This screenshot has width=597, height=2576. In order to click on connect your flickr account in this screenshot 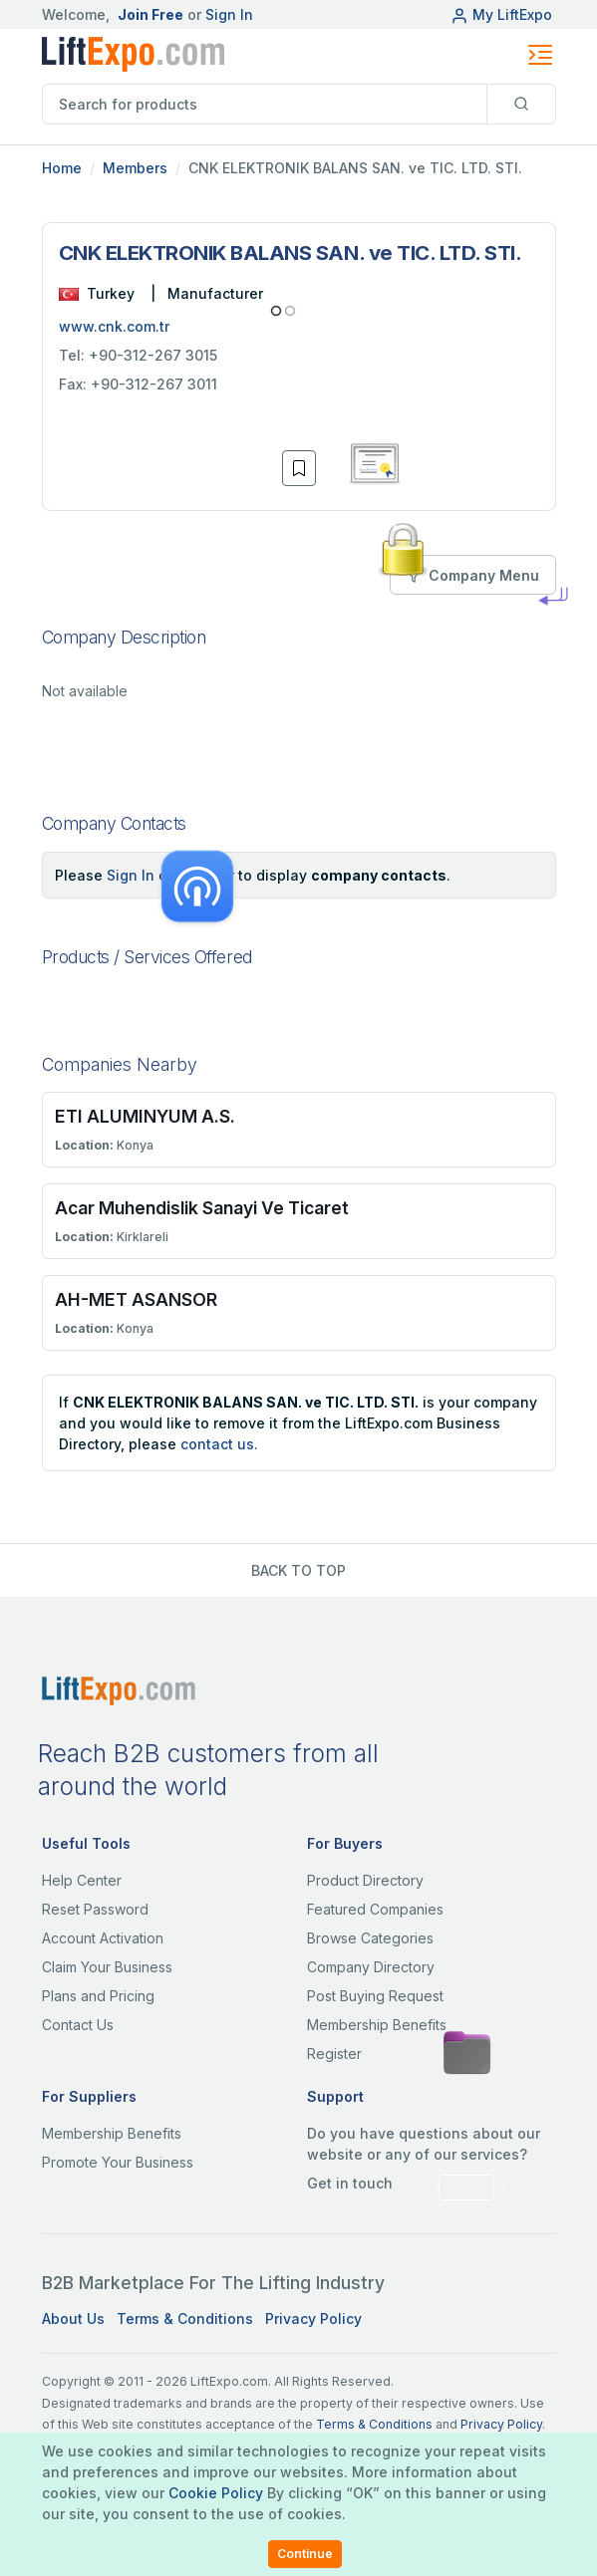, I will do `click(283, 311)`.